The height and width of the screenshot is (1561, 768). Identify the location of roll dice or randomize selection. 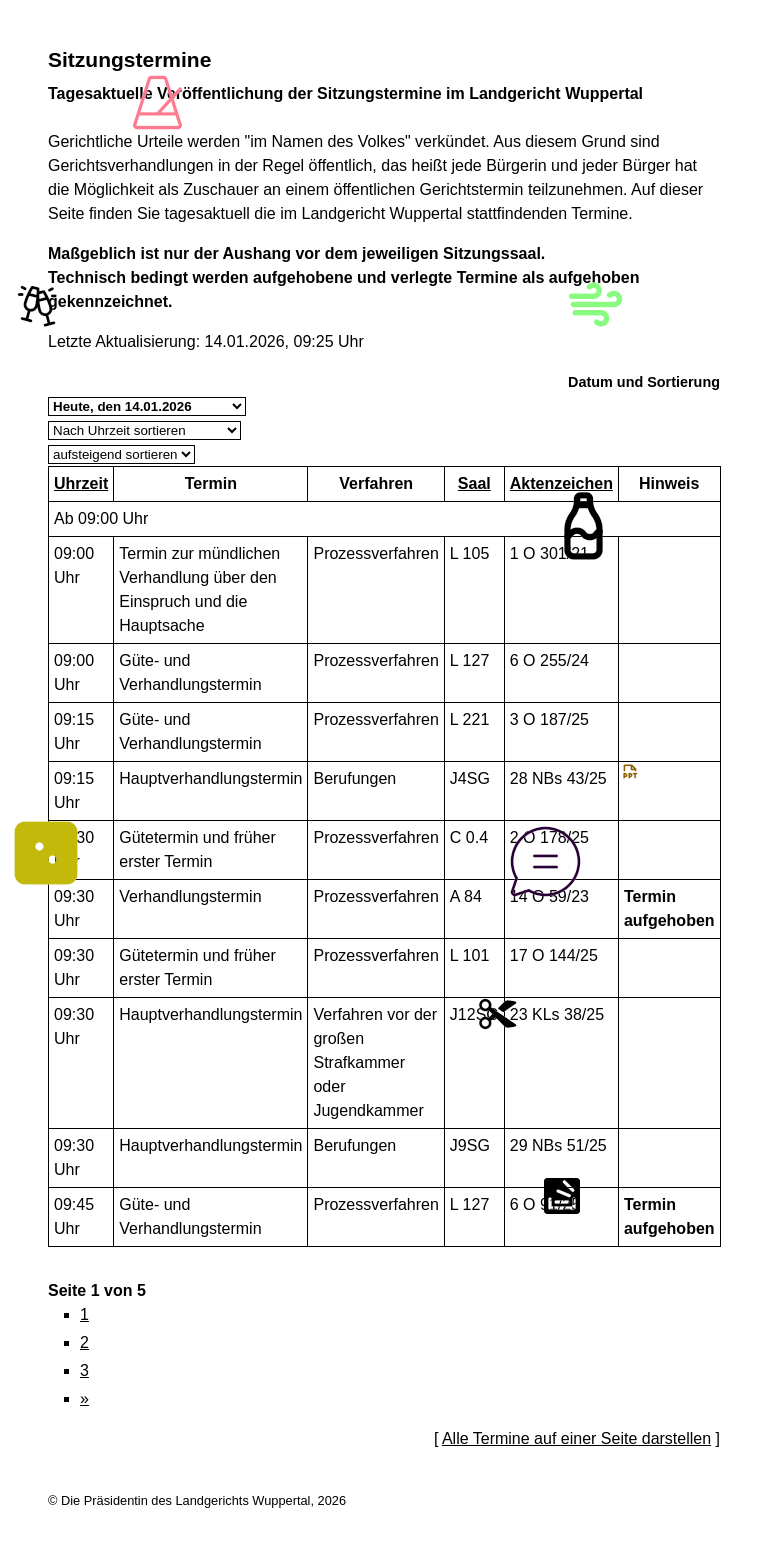
(46, 853).